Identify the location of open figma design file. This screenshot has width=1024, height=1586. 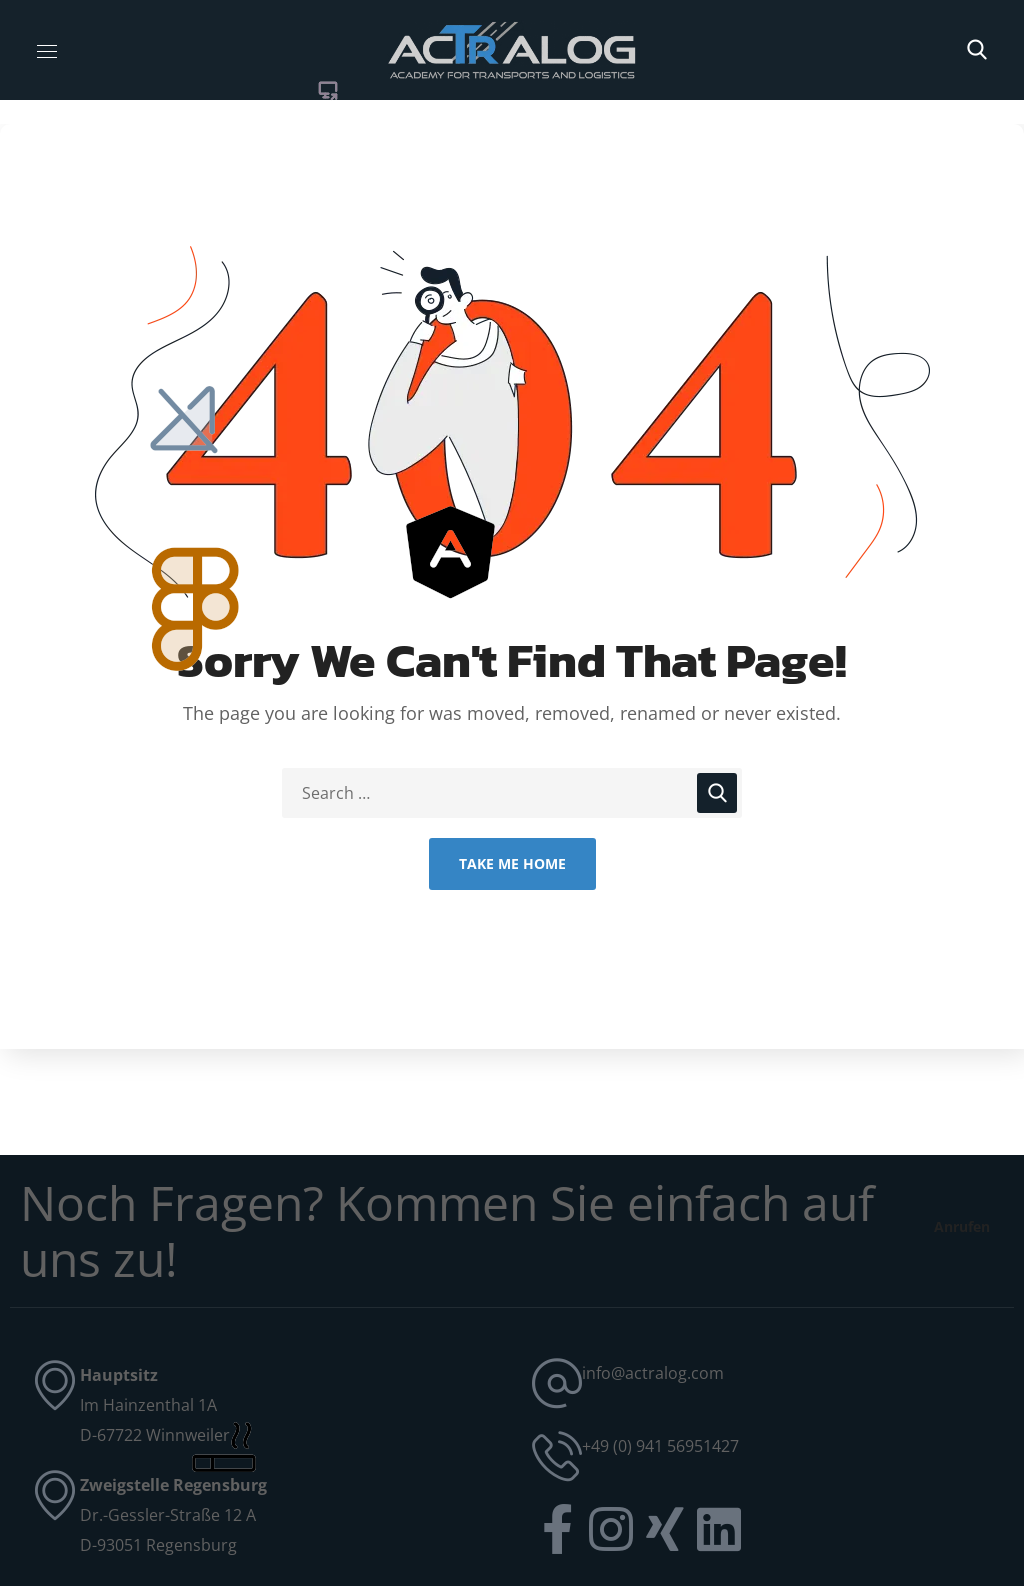
(193, 607).